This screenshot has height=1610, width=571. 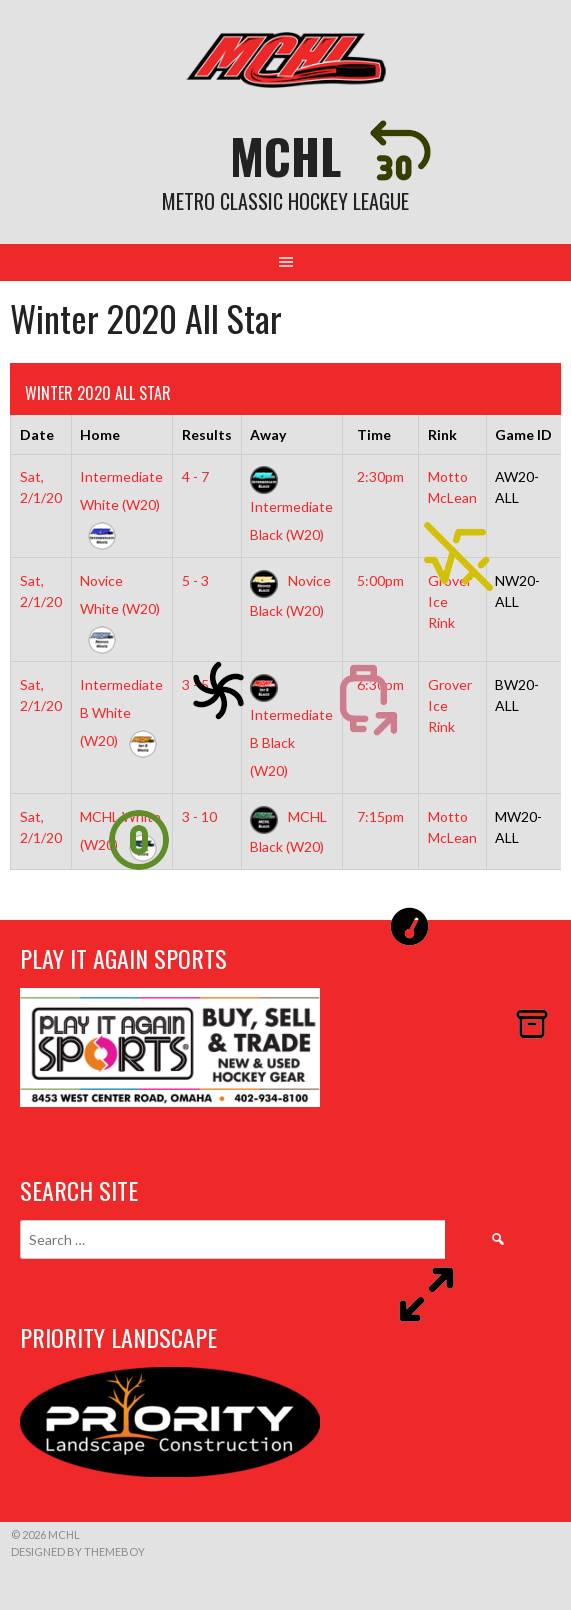 I want to click on indicates zero items or empty count, so click(x=139, y=840).